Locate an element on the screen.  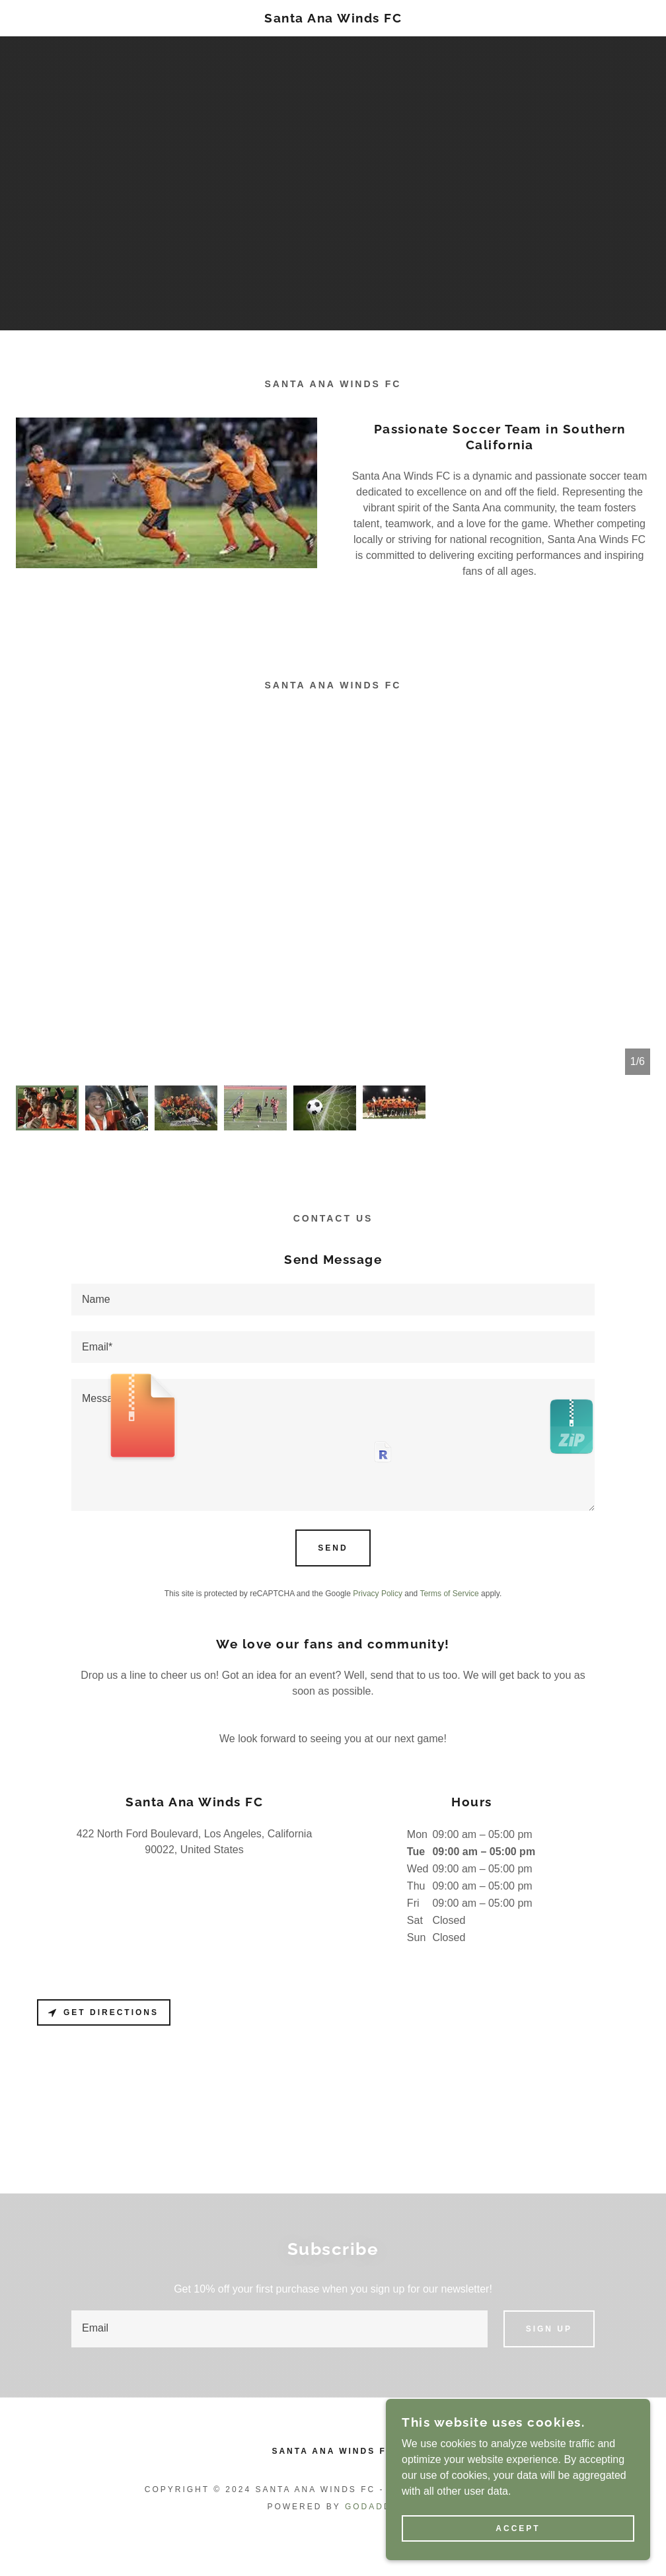
an R programming language source file is located at coordinates (383, 1452).